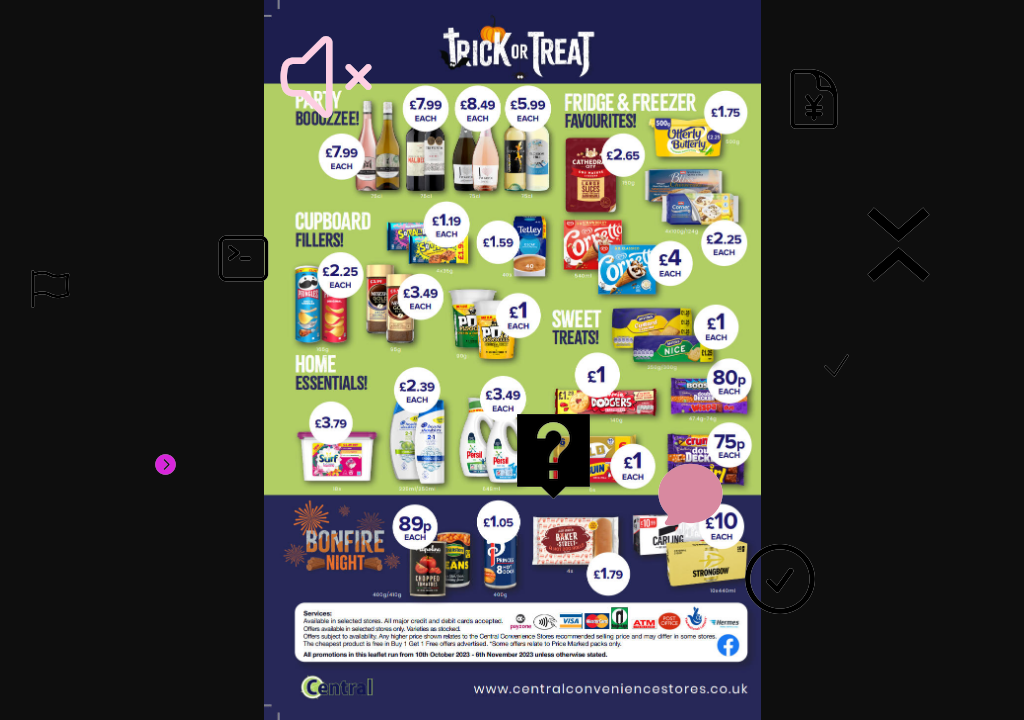 The height and width of the screenshot is (720, 1024). Describe the element at coordinates (243, 258) in the screenshot. I see `open command line or terminal` at that location.